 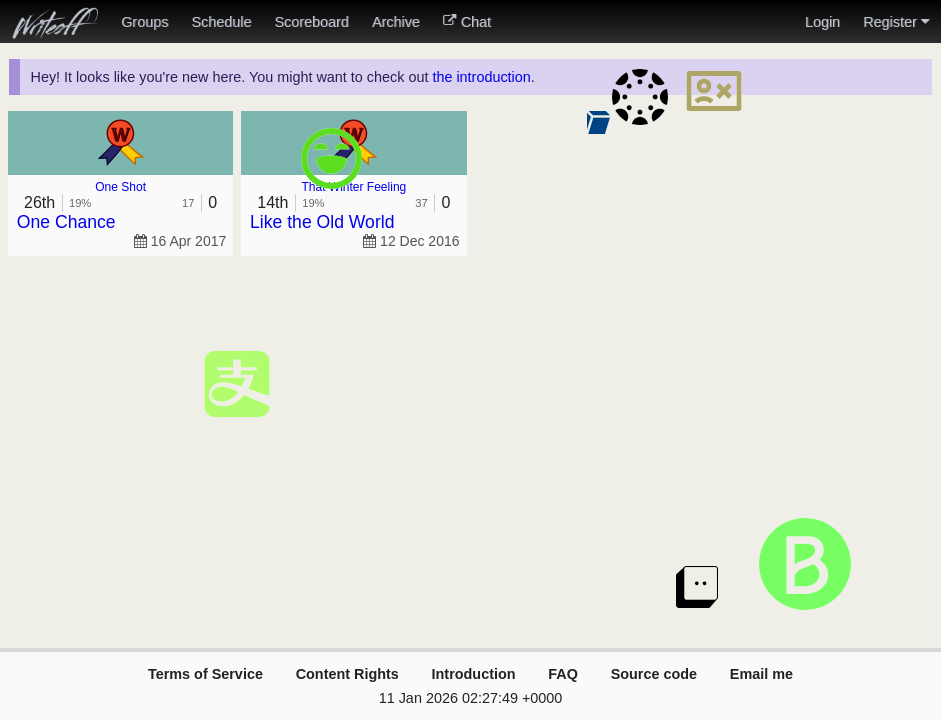 I want to click on pay with Alipay, so click(x=237, y=384).